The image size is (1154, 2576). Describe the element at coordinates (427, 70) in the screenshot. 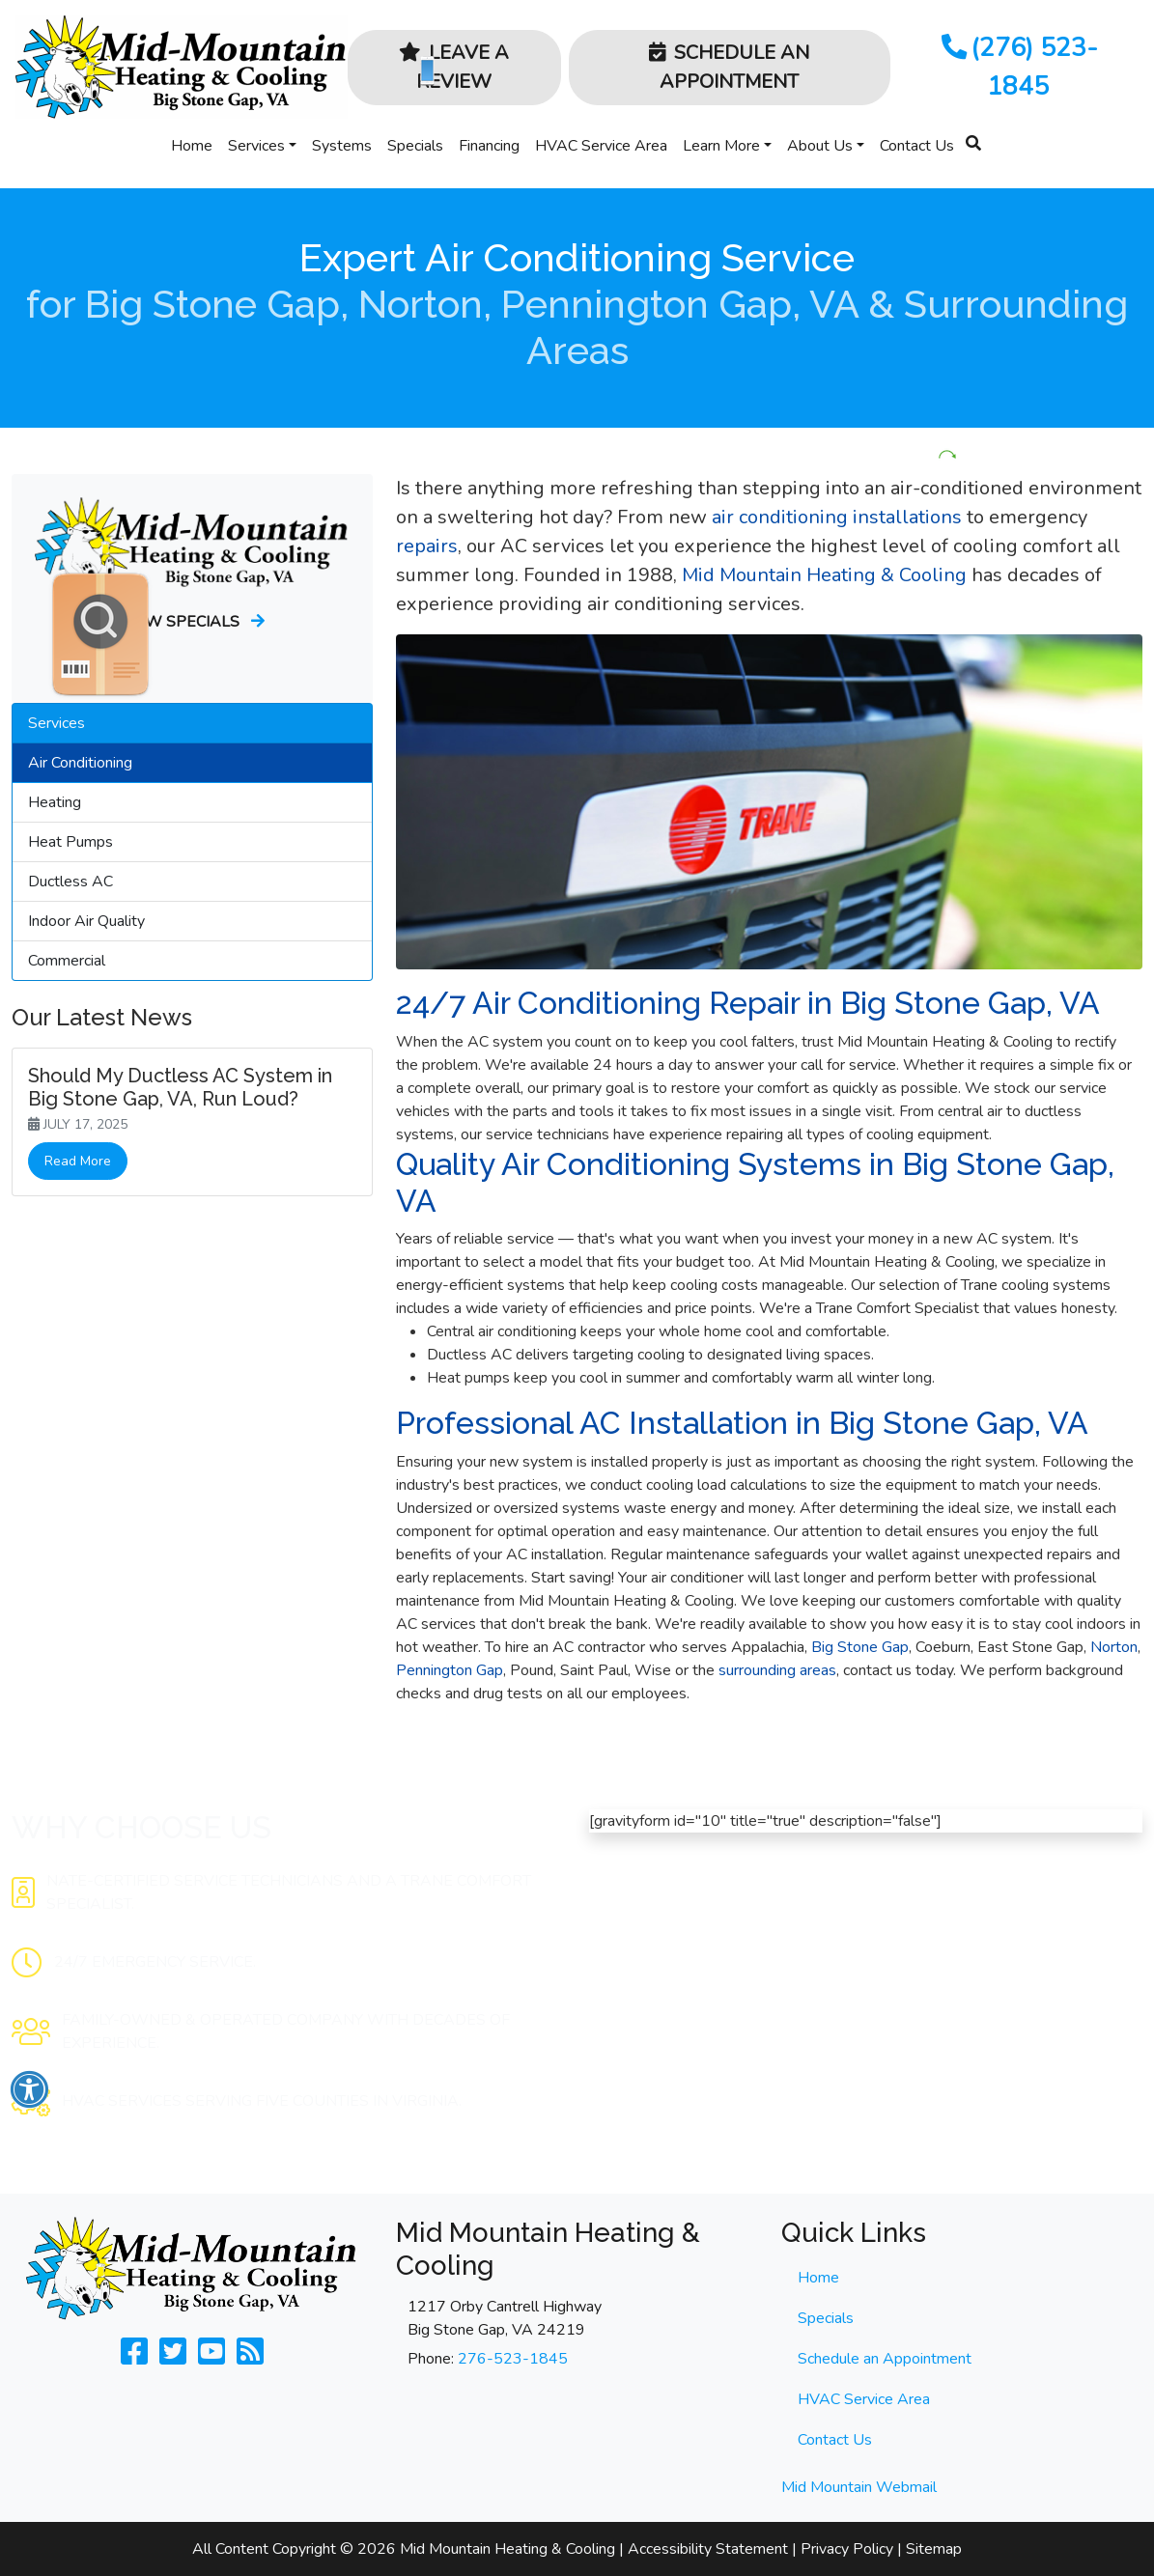

I see `iPod Touch device connected` at that location.